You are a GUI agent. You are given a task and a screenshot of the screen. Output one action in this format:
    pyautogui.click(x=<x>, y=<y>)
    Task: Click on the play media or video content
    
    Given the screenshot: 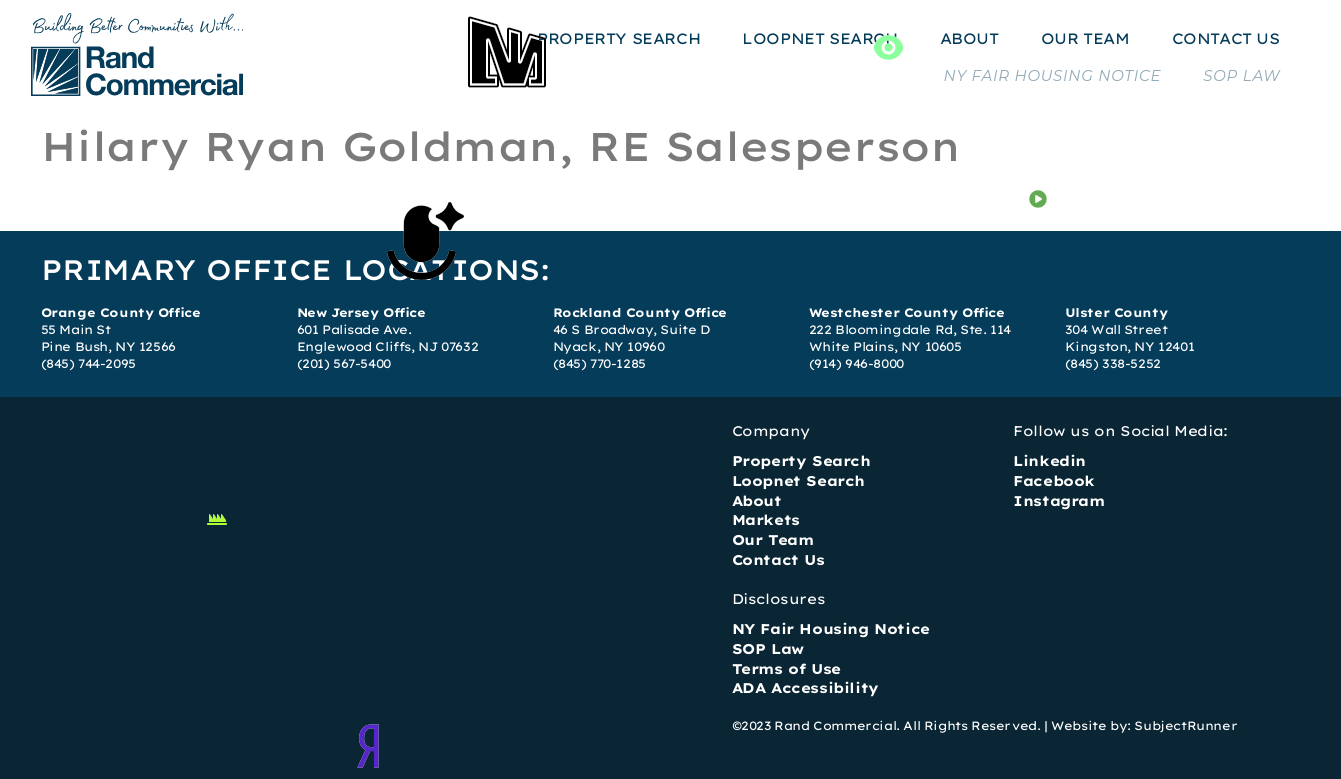 What is the action you would take?
    pyautogui.click(x=1038, y=199)
    